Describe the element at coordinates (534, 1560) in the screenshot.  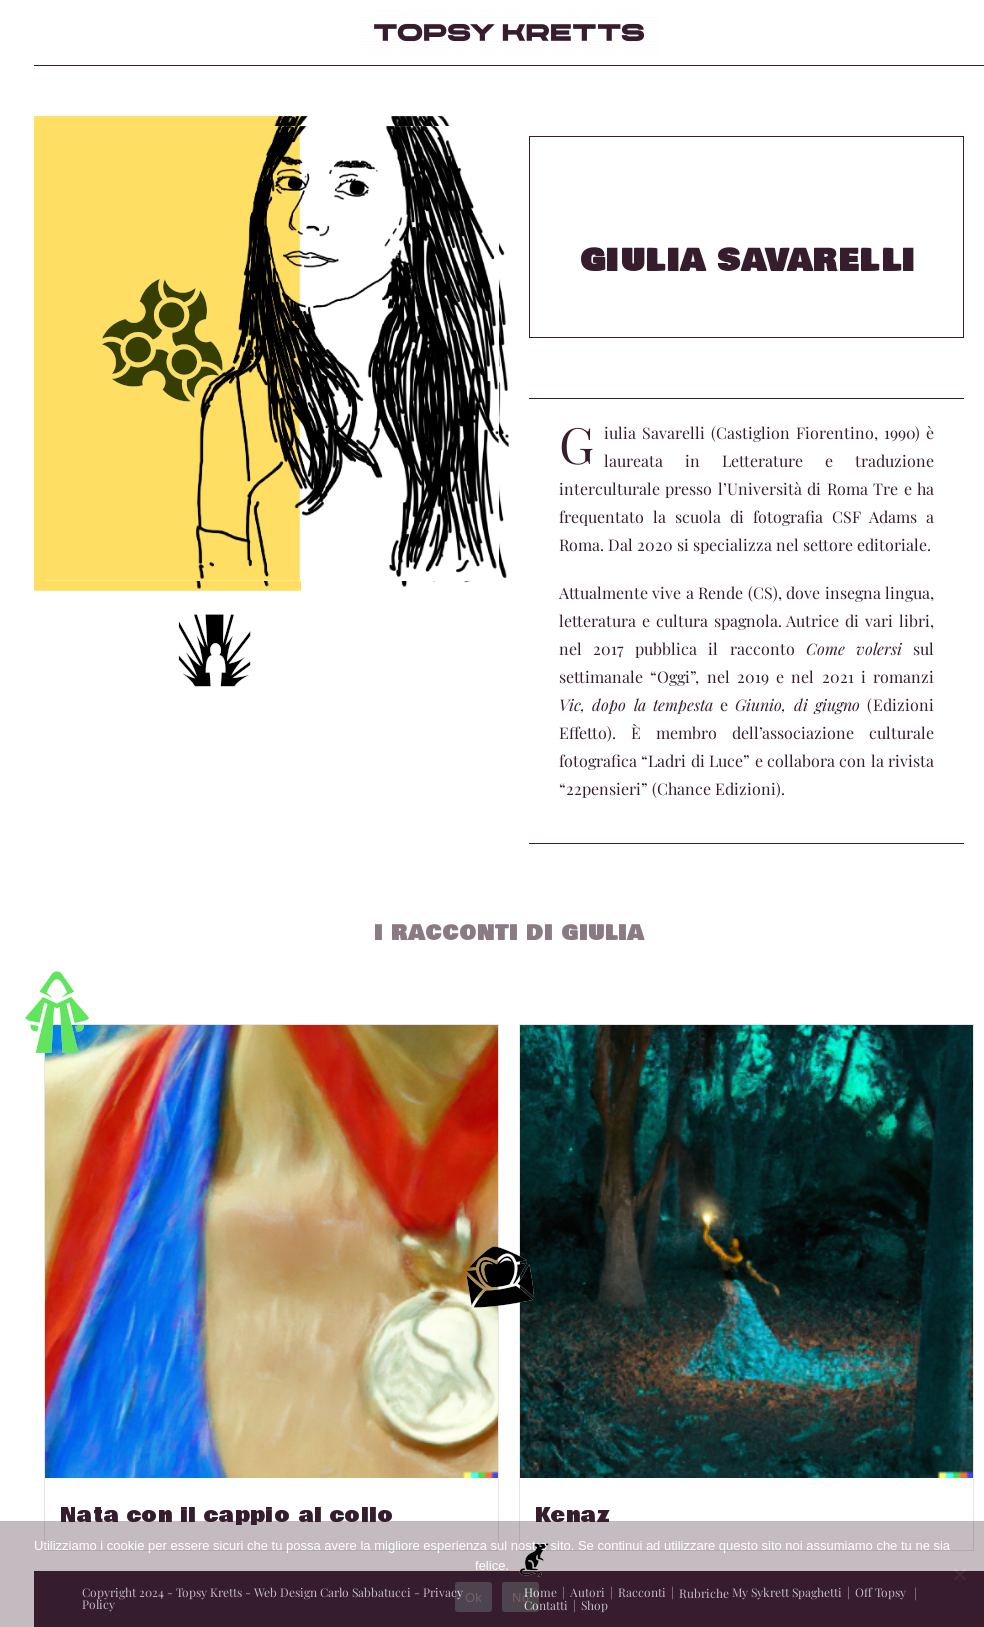
I see `indicates pest or vermin in a game context` at that location.